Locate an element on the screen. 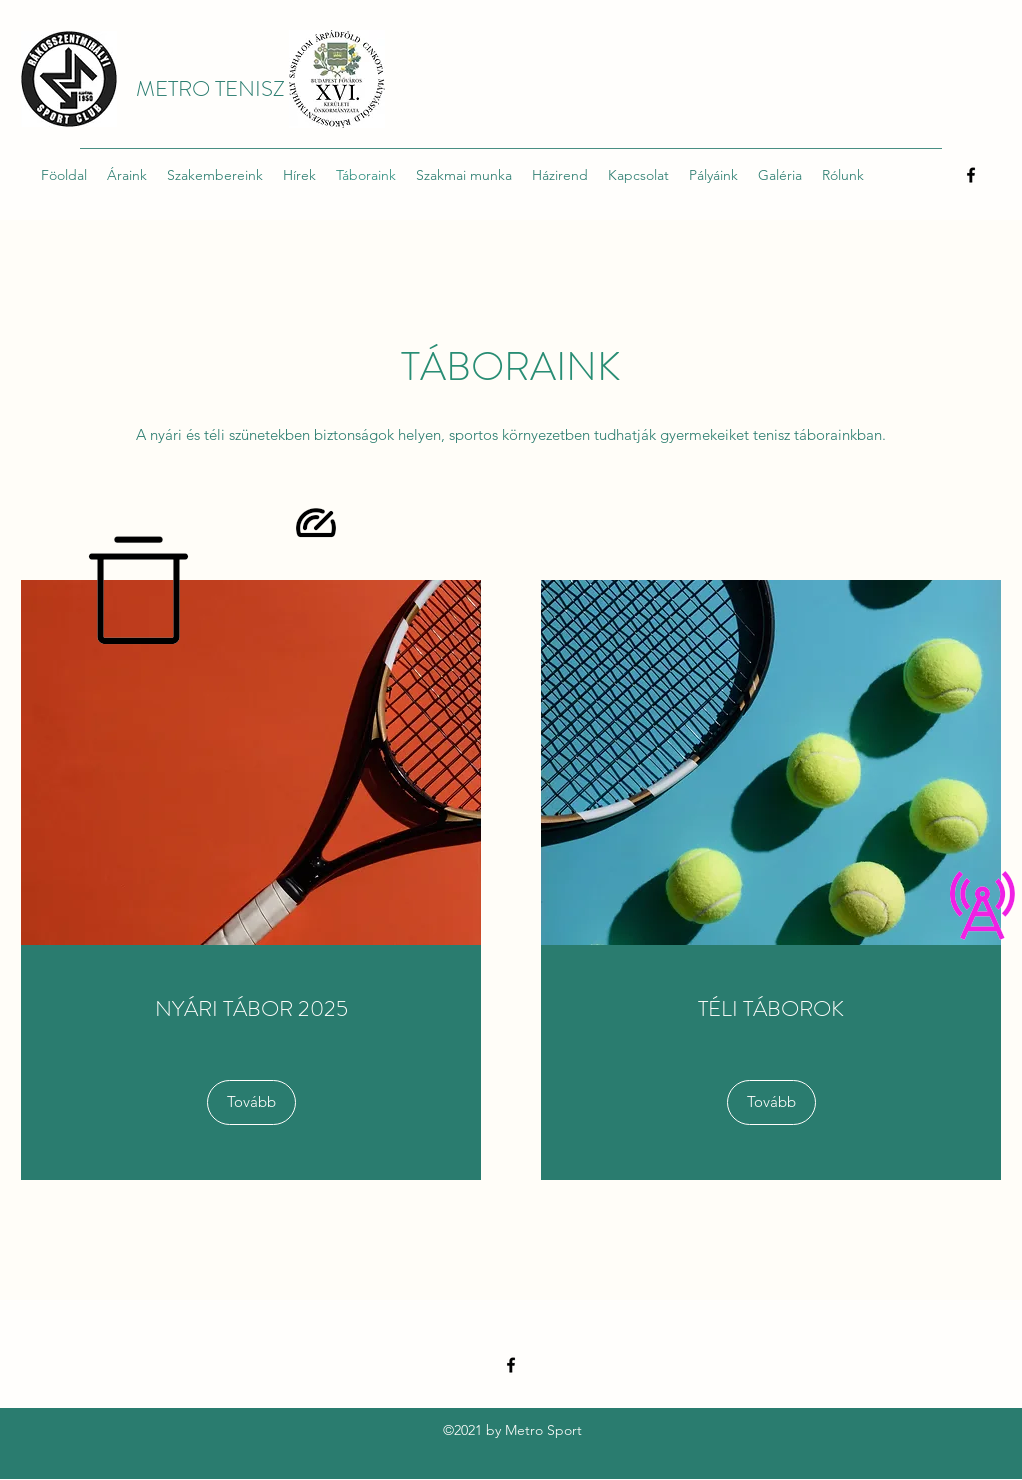  view performance or speed metrics is located at coordinates (316, 524).